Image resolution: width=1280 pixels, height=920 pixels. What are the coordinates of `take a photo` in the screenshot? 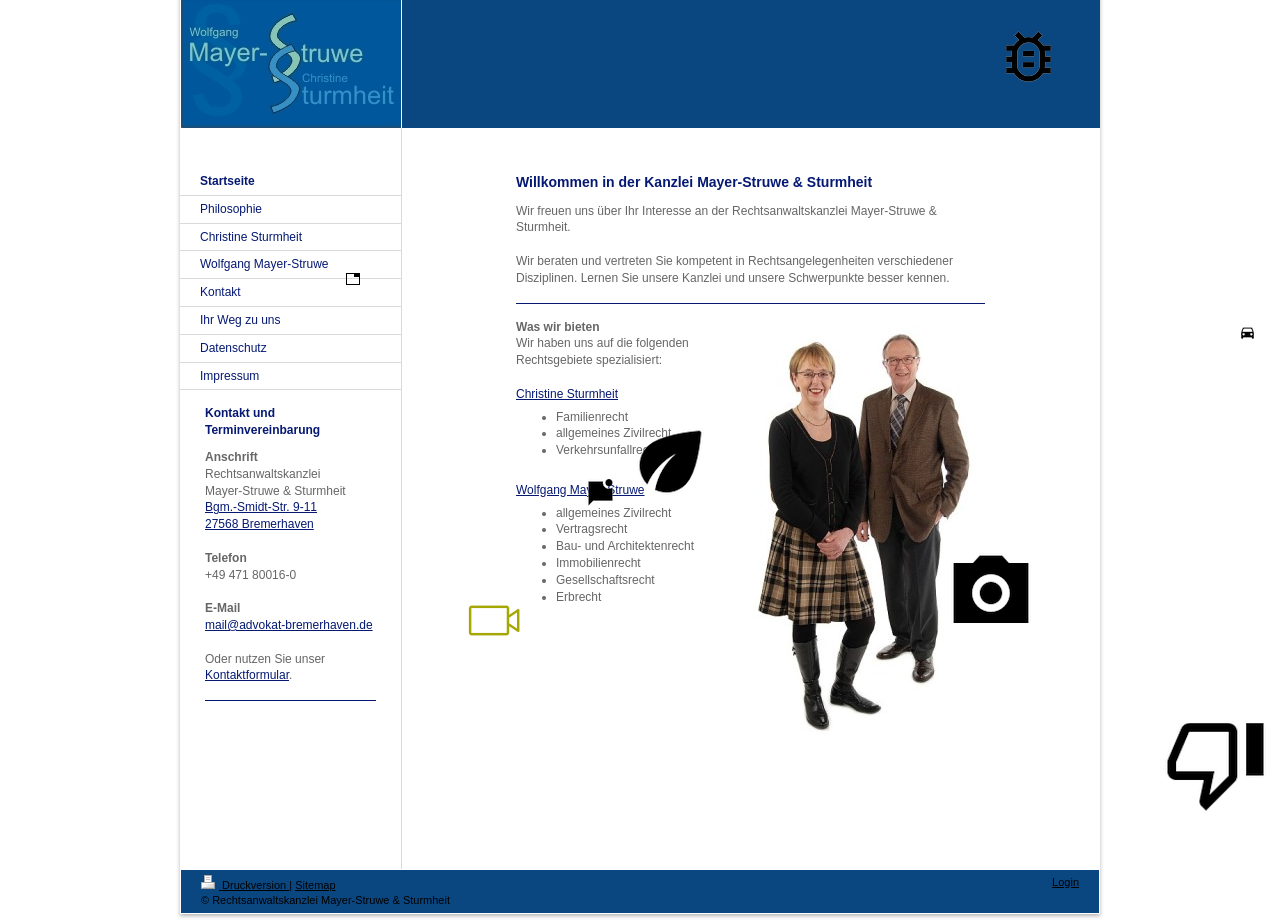 It's located at (991, 593).